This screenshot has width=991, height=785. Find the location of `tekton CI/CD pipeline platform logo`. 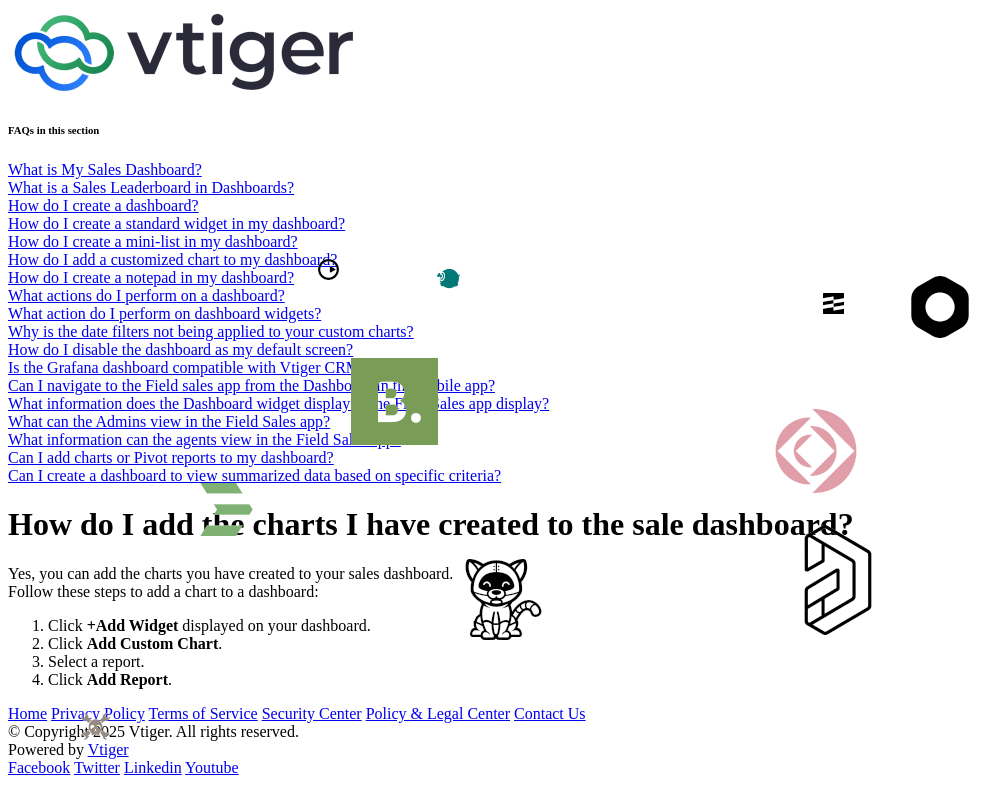

tekton CI/CD pipeline platform logo is located at coordinates (503, 599).